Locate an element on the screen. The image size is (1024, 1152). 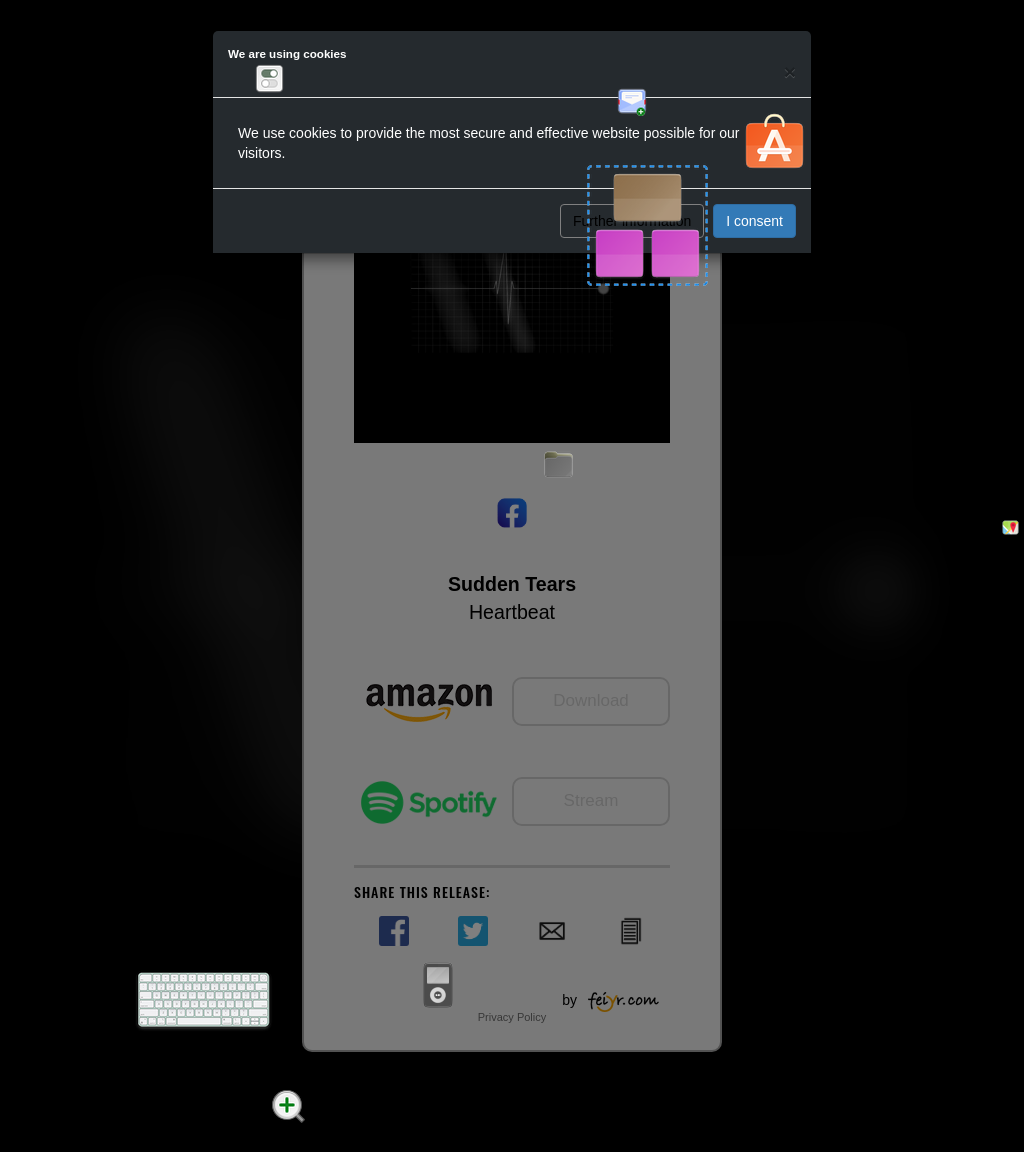
compose a new email message is located at coordinates (632, 101).